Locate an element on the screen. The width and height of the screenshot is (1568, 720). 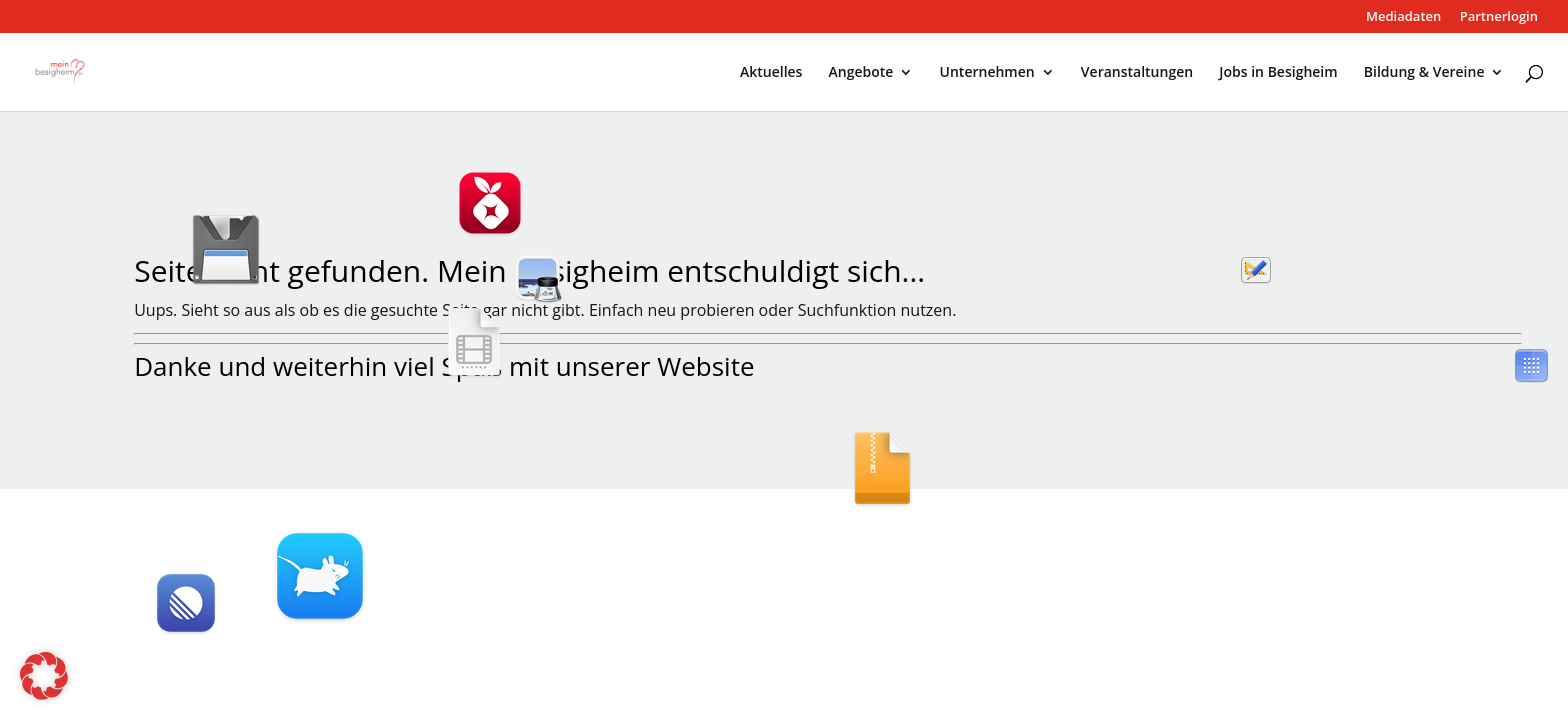
open pi-hole network ad blocker app is located at coordinates (490, 203).